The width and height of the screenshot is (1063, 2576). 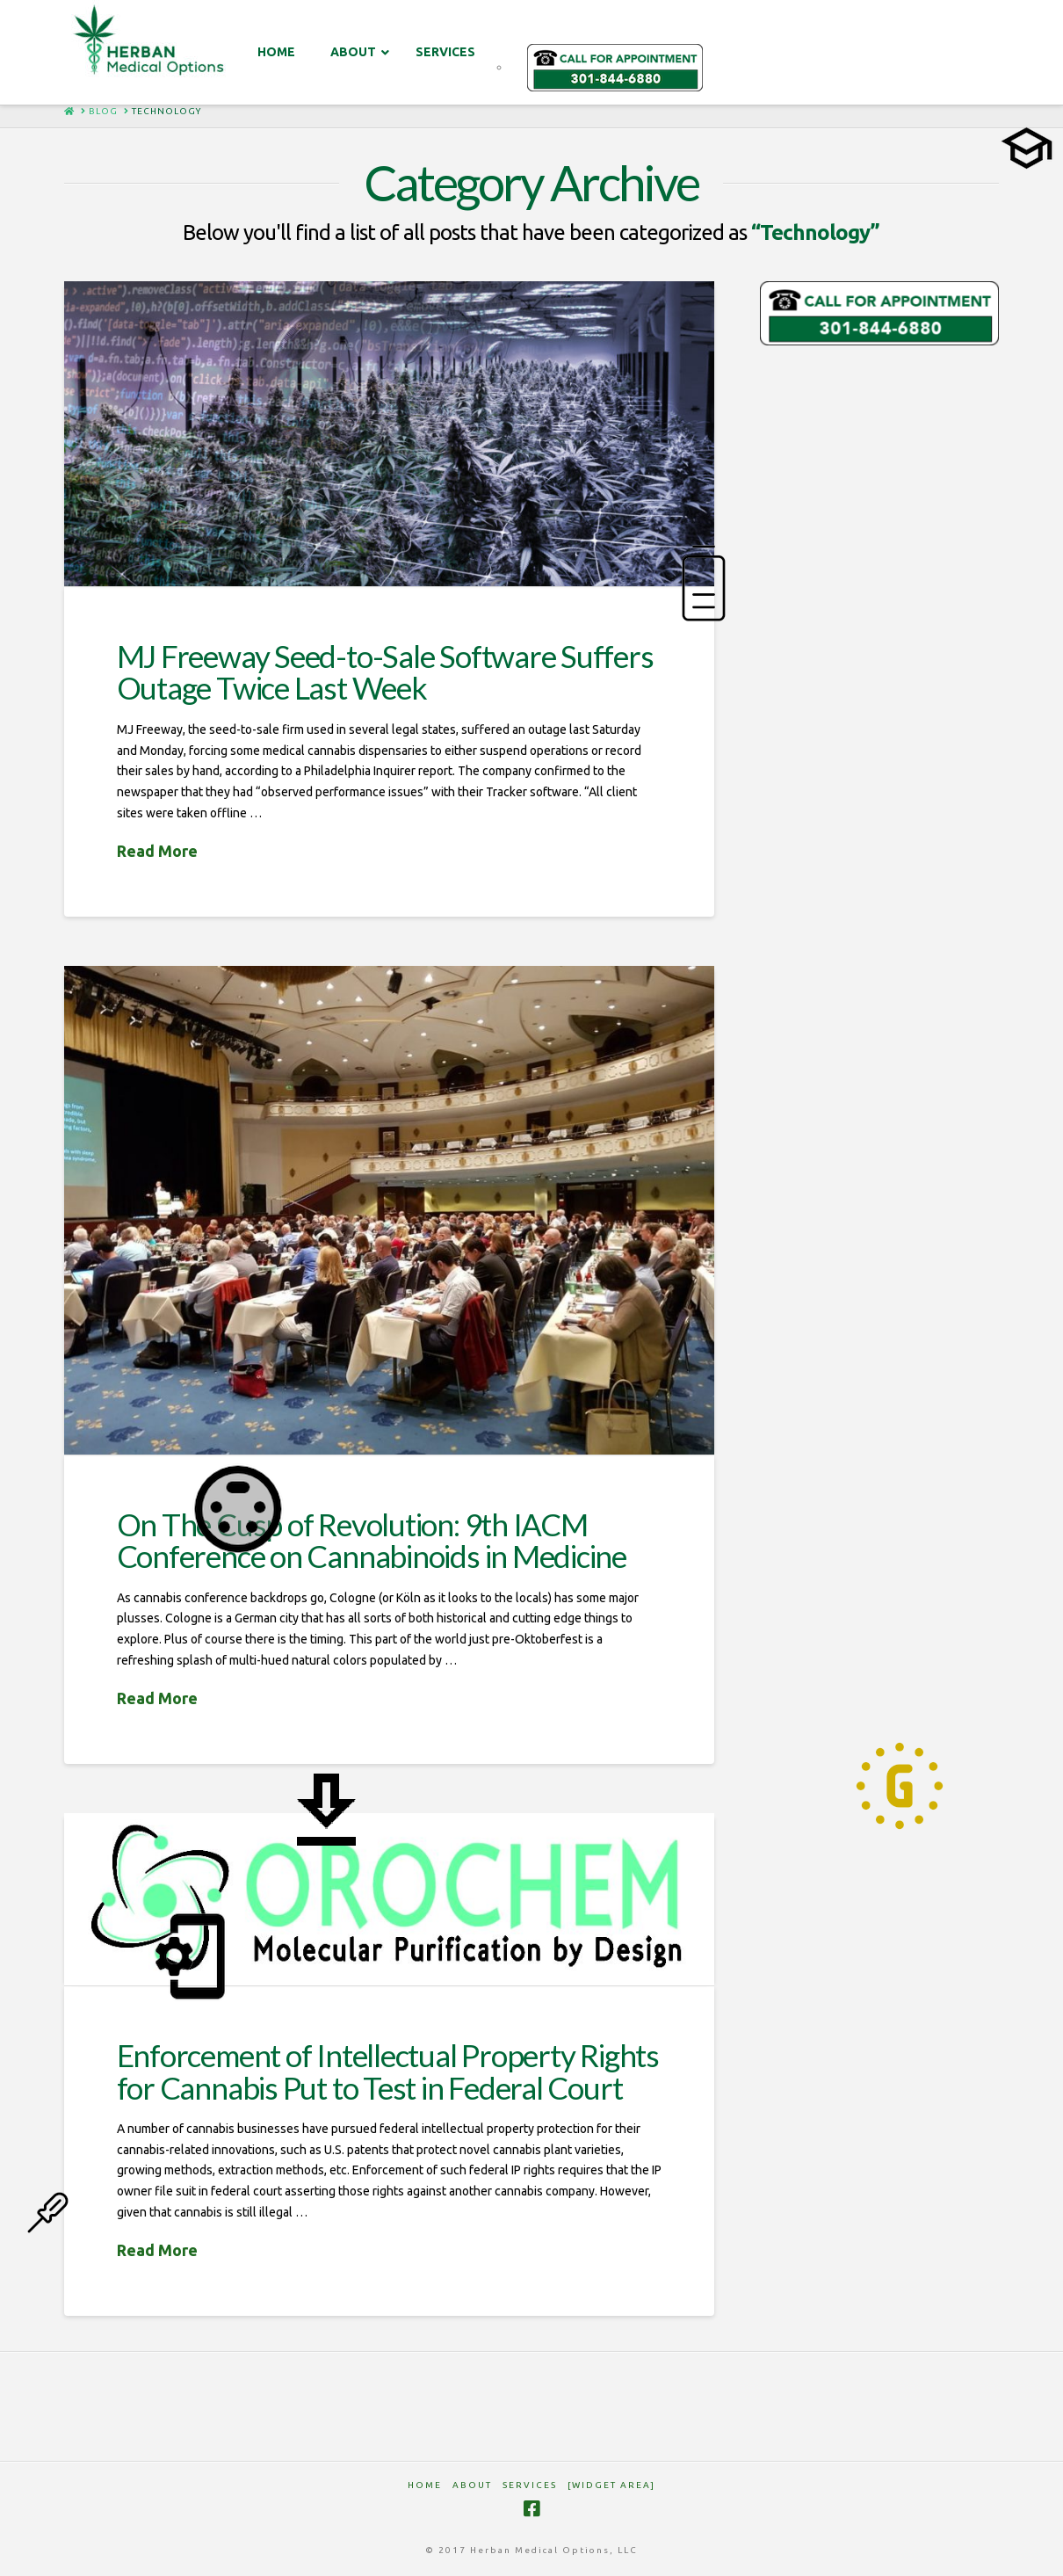 I want to click on access settings or configuration options, so click(x=47, y=2212).